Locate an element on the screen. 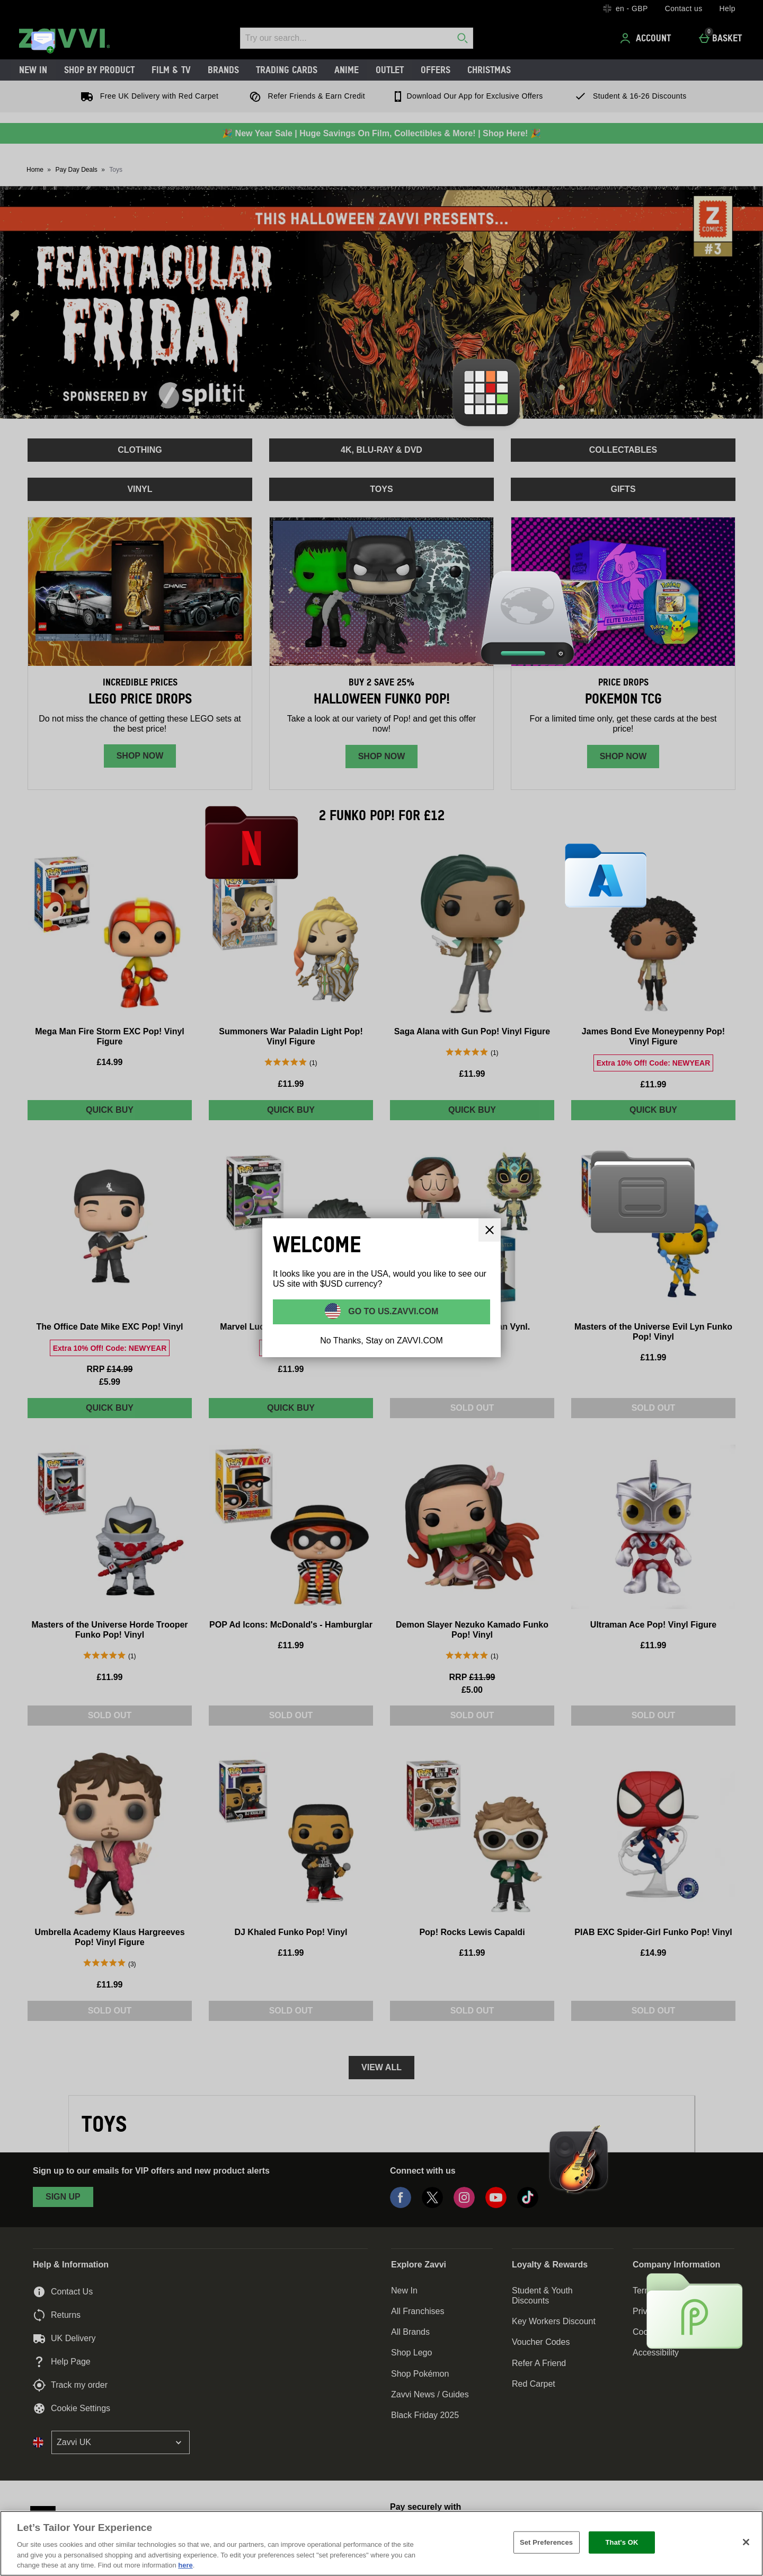 The height and width of the screenshot is (2576, 763). open microsoft azure project folder is located at coordinates (605, 877).